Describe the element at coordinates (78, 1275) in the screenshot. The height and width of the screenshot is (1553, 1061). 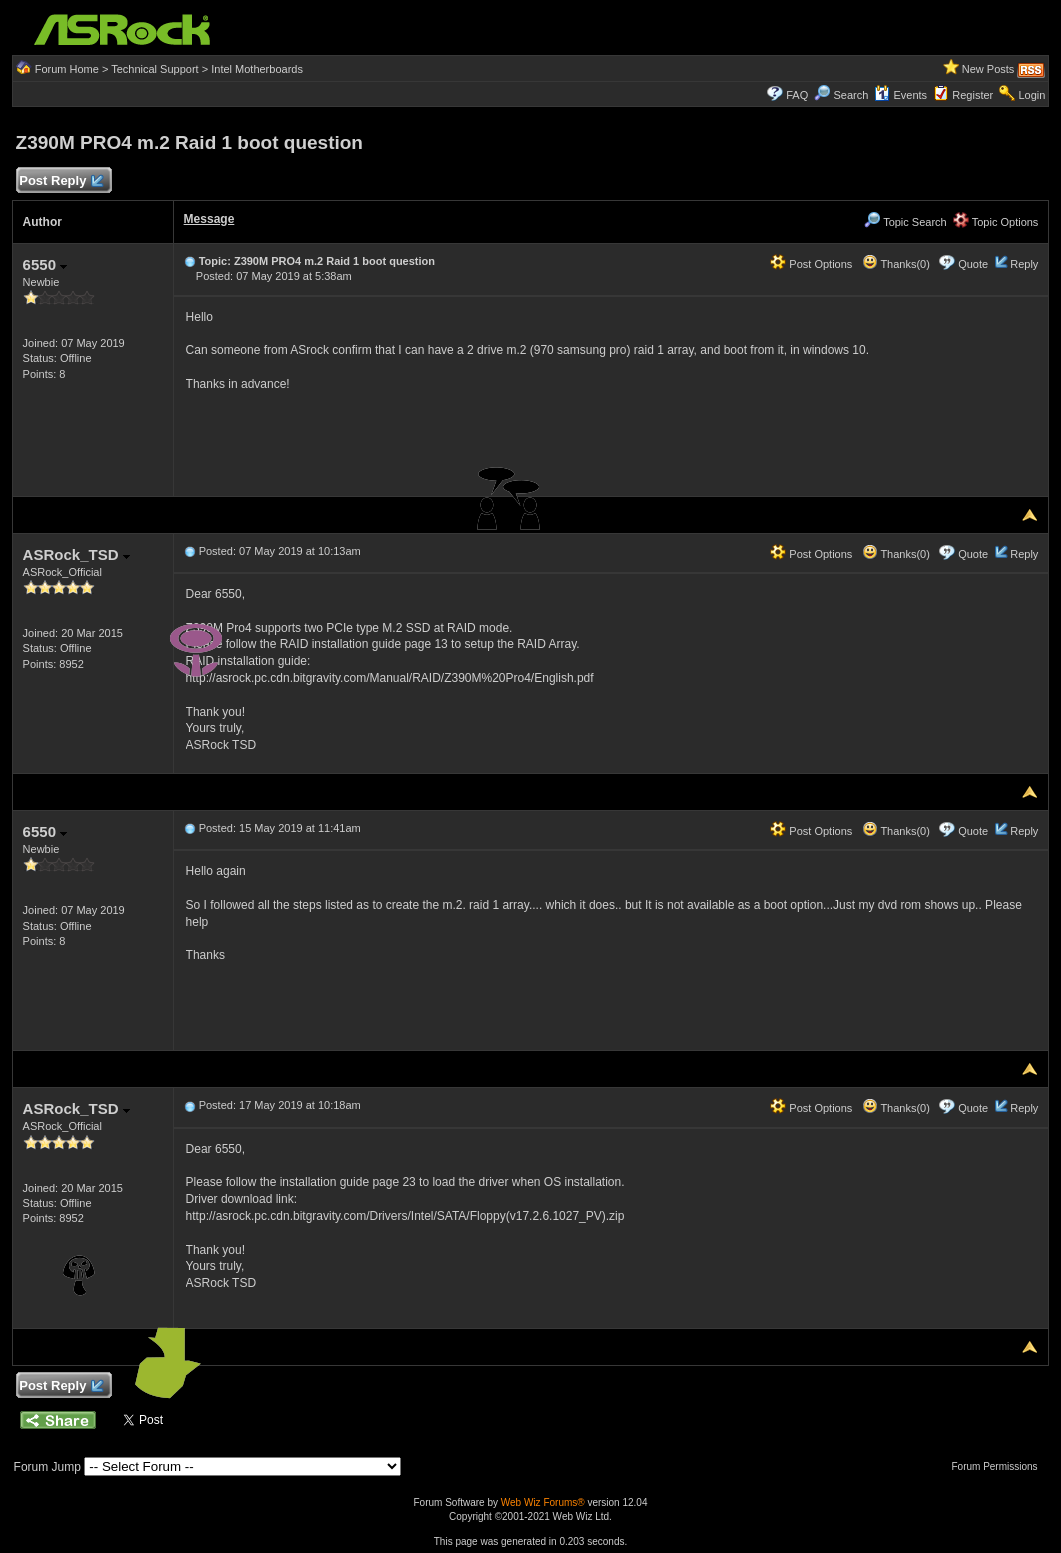
I see `deadly or poisonous mushroom indicator` at that location.